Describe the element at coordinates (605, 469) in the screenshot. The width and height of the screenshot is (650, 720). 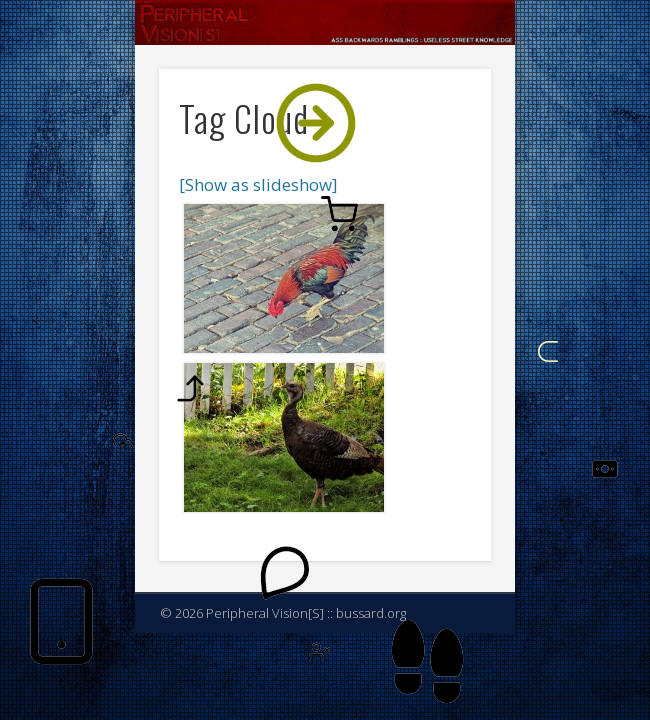
I see `make a payment or transaction` at that location.